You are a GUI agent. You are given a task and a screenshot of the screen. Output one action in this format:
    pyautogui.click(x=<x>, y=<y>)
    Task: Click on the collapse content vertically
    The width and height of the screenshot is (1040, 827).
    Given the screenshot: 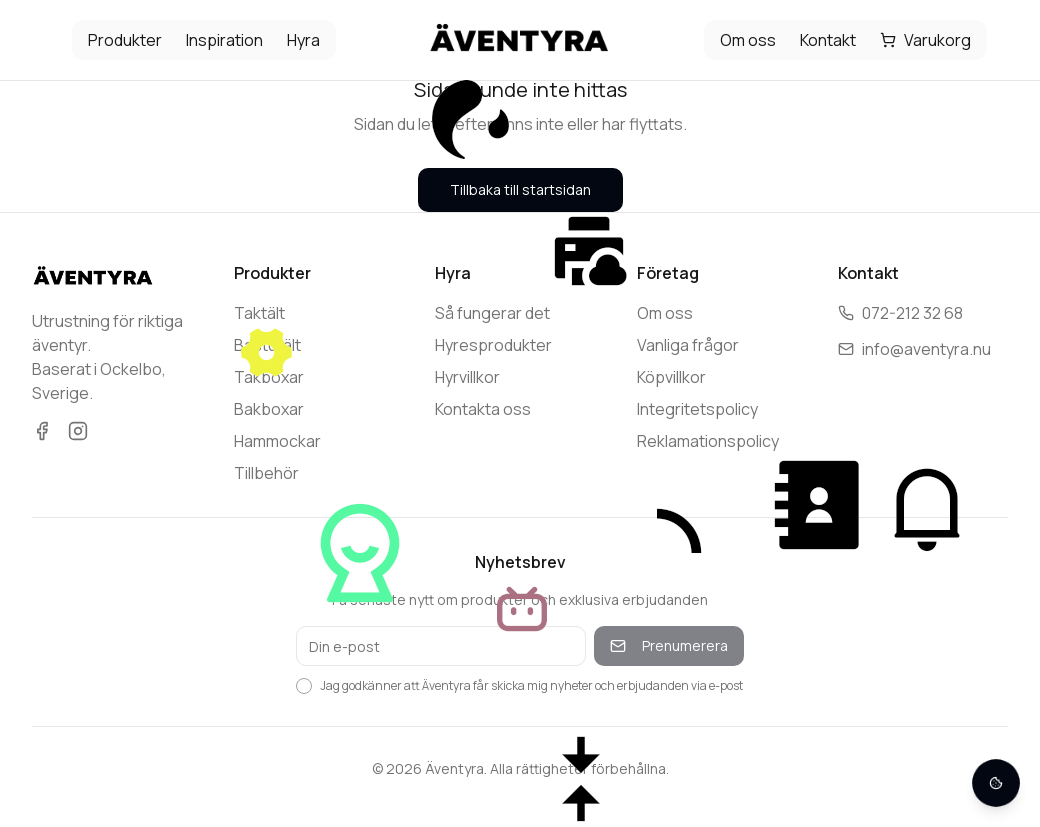 What is the action you would take?
    pyautogui.click(x=581, y=779)
    